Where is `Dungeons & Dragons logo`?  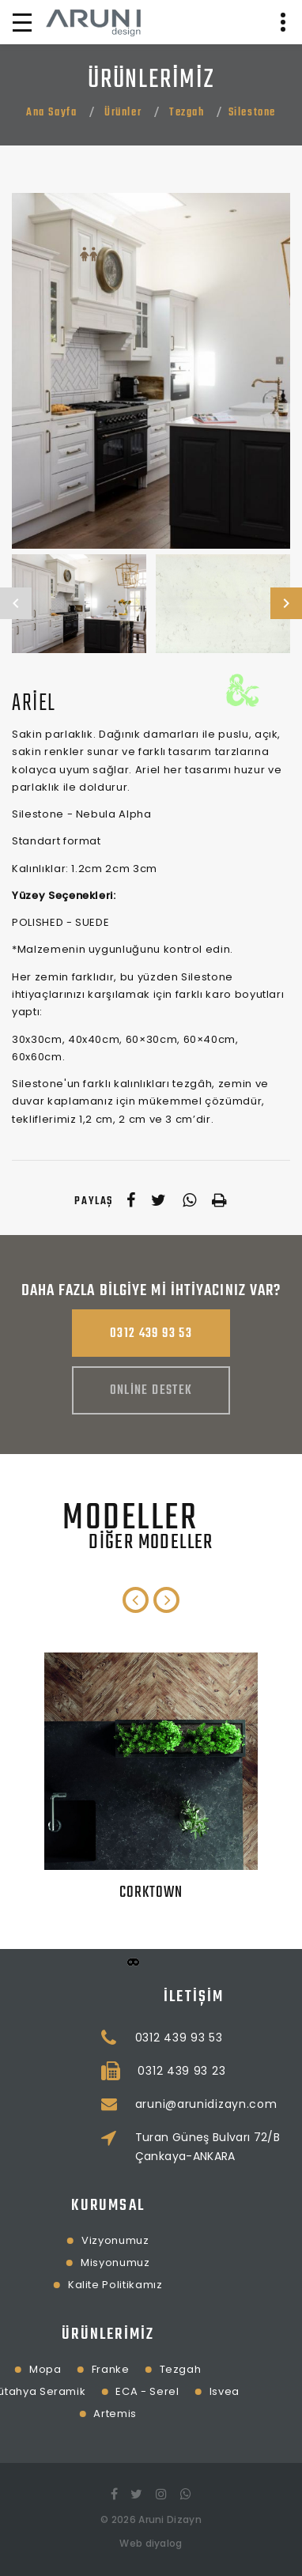 Dungeons & Dragons logo is located at coordinates (243, 690).